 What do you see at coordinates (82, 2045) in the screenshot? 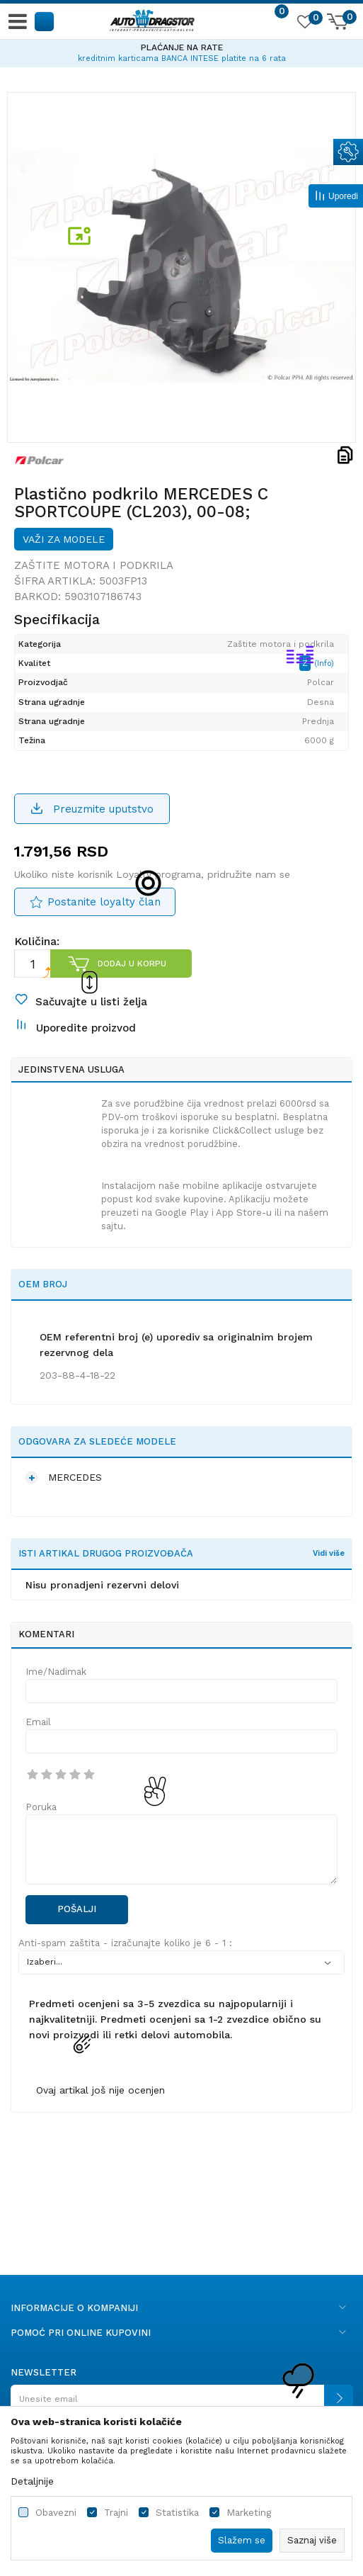
I see `indicates a meteor or space-related feature` at bounding box center [82, 2045].